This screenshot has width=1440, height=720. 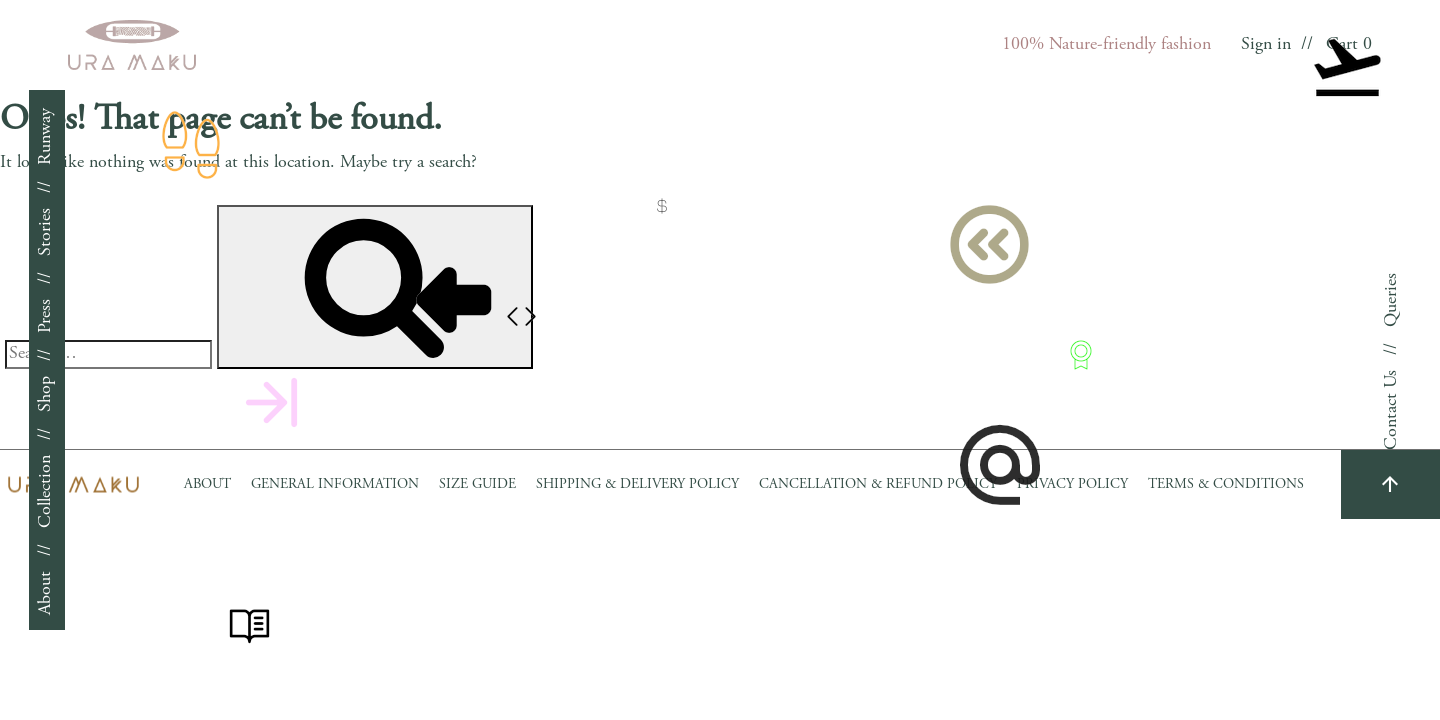 I want to click on go back to the previous screen, so click(x=453, y=300).